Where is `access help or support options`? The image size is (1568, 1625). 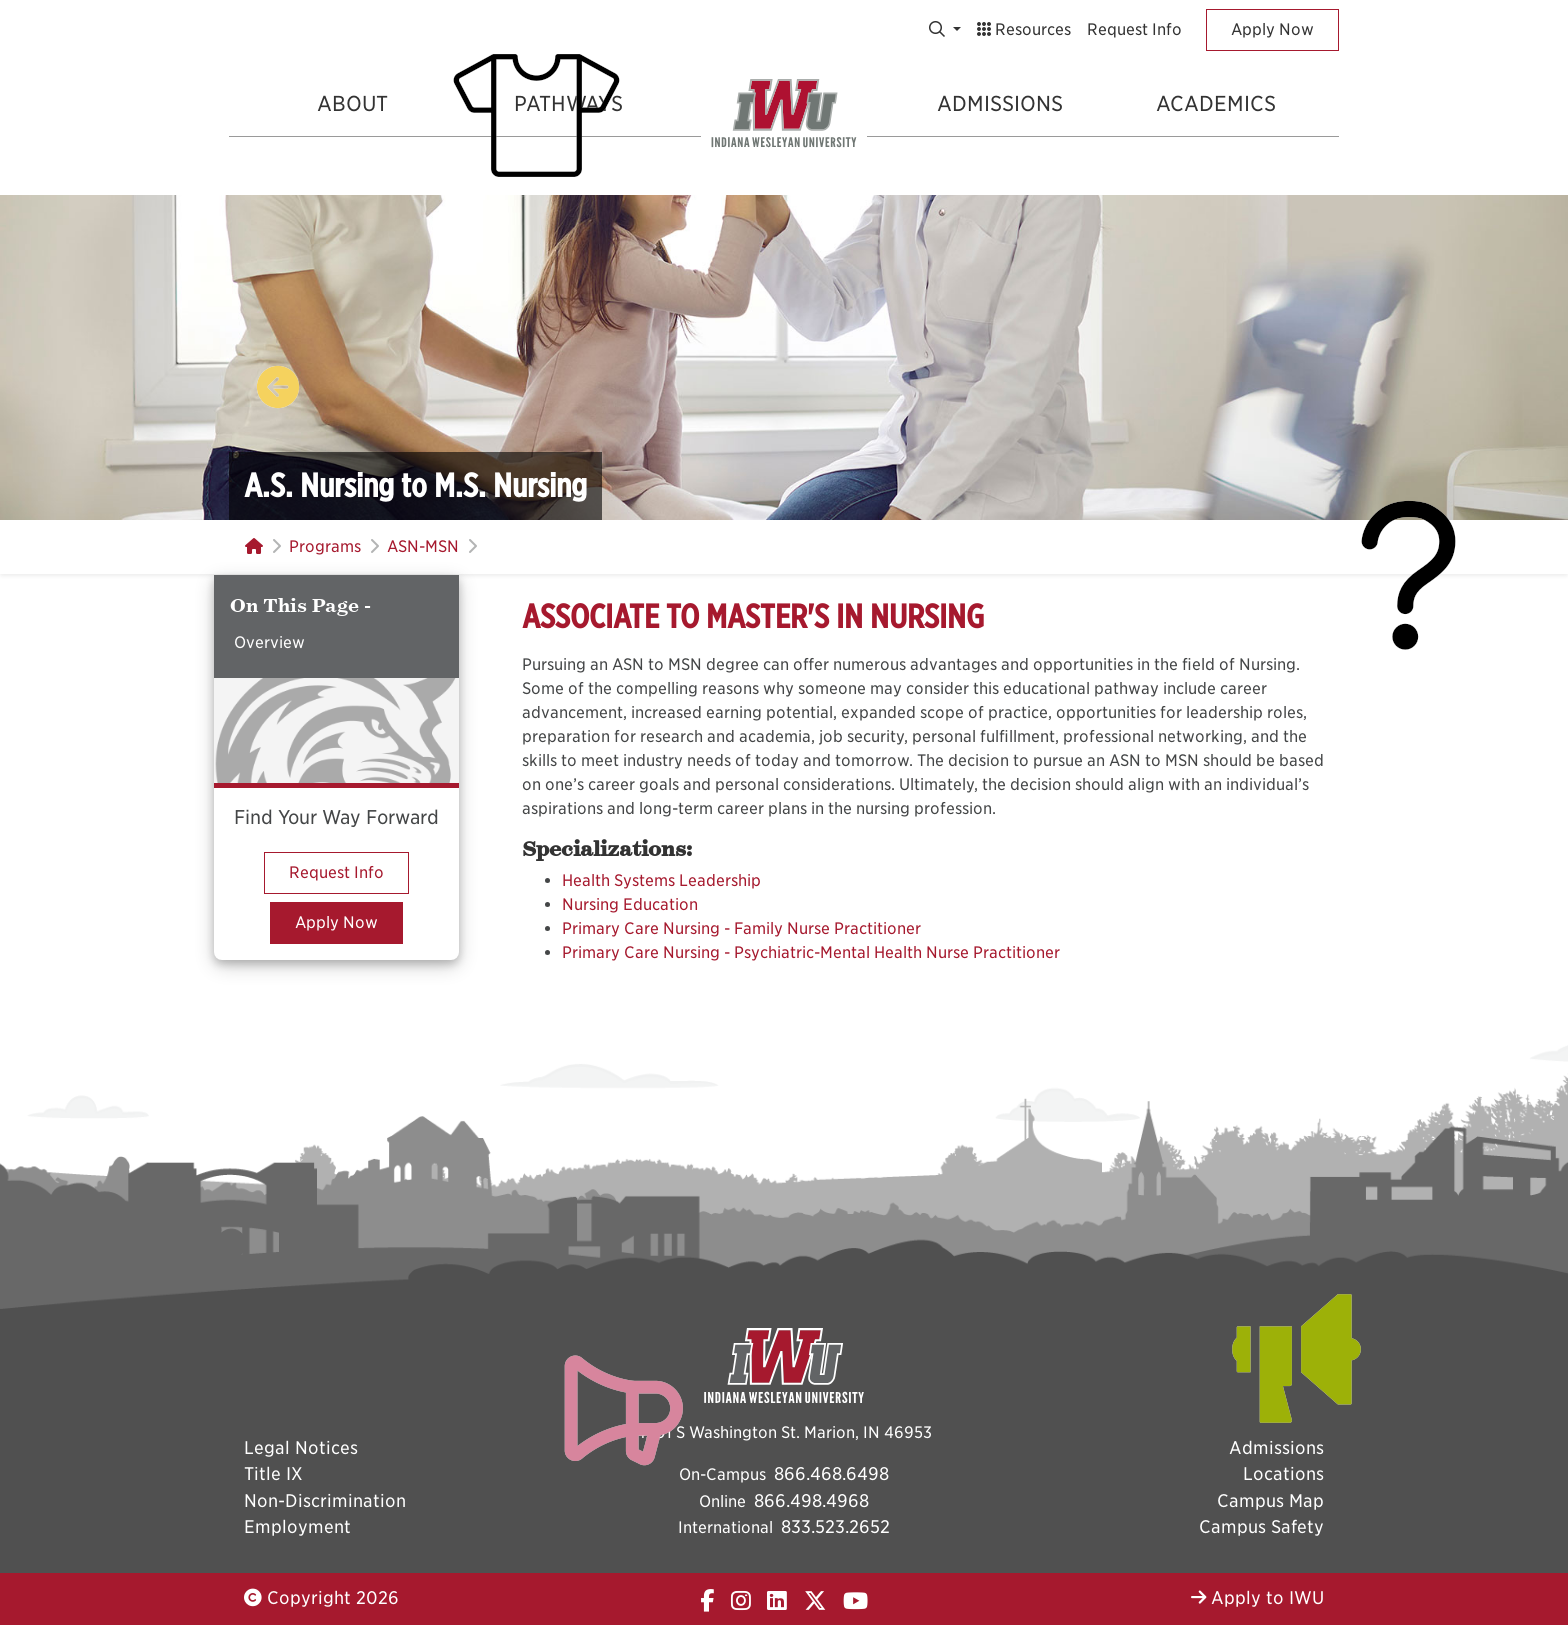 access help or support options is located at coordinates (1408, 578).